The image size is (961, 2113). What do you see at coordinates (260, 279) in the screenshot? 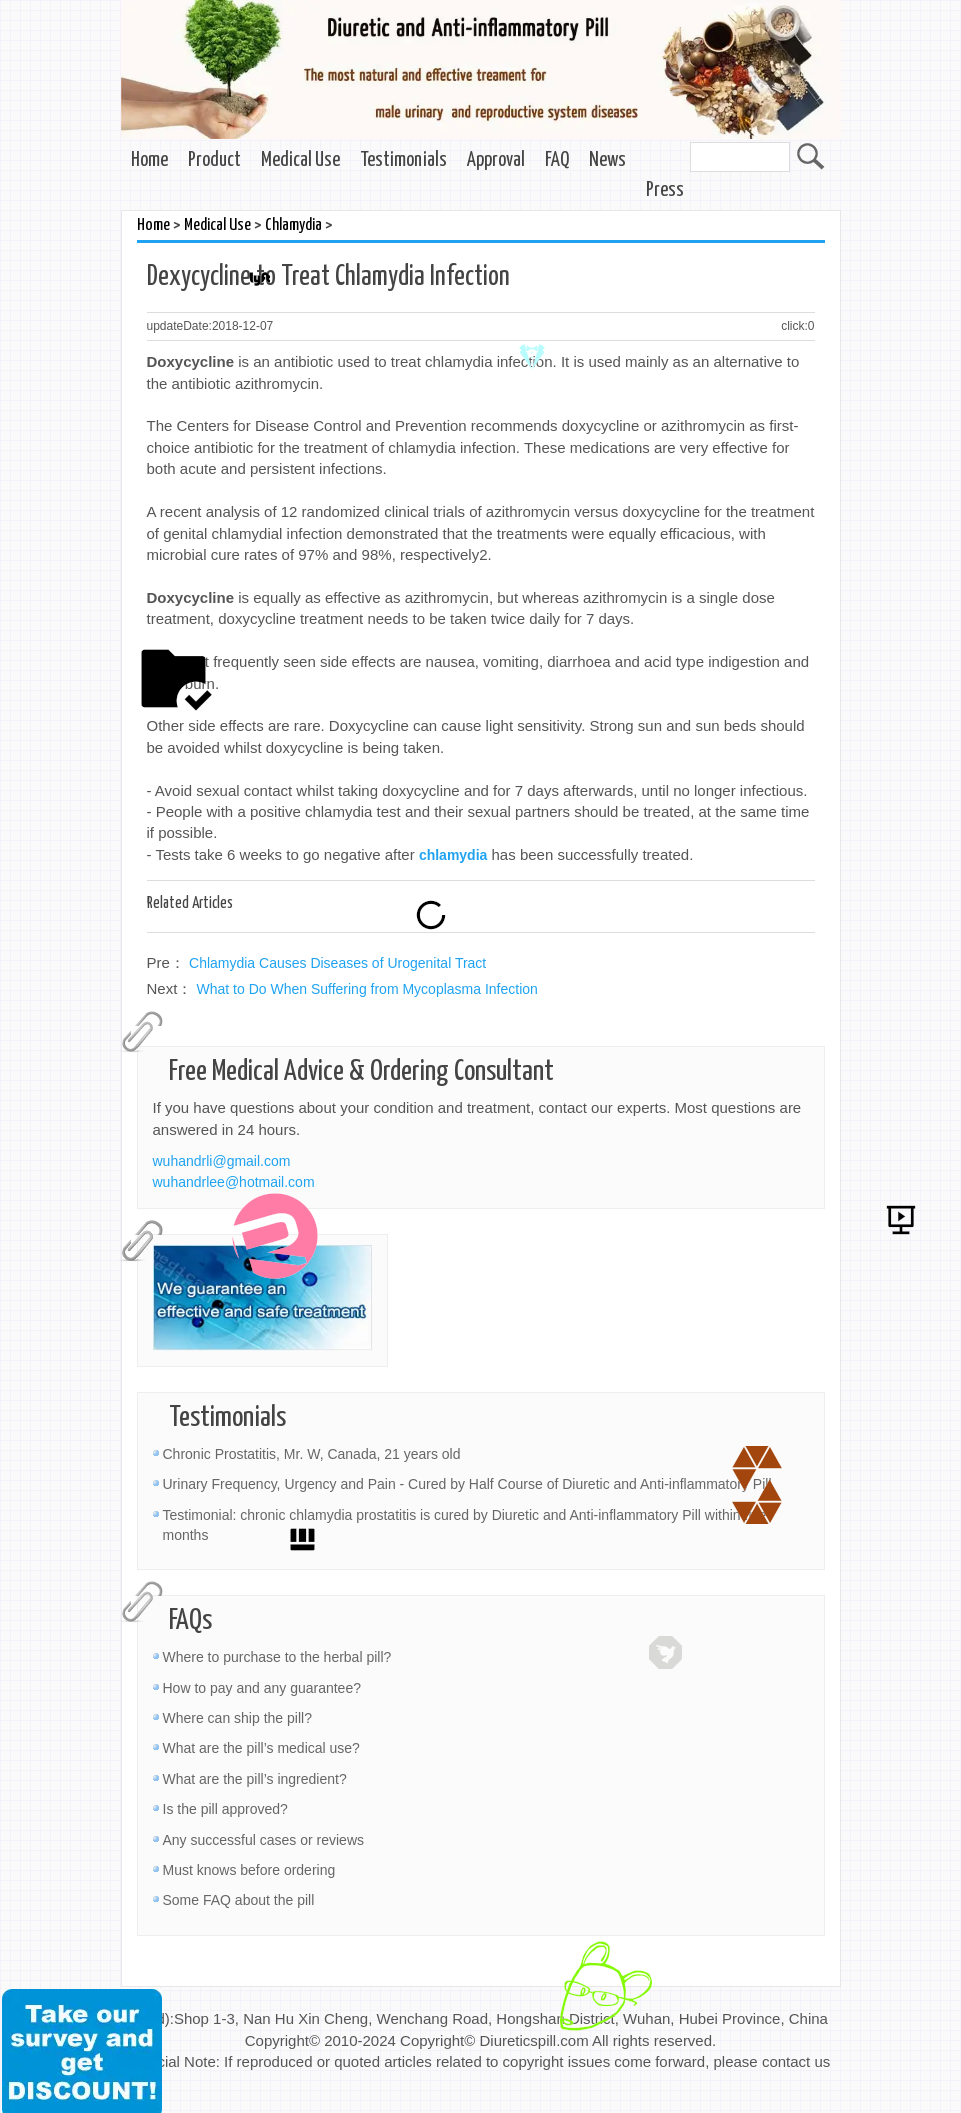
I see `open the lyft app` at bounding box center [260, 279].